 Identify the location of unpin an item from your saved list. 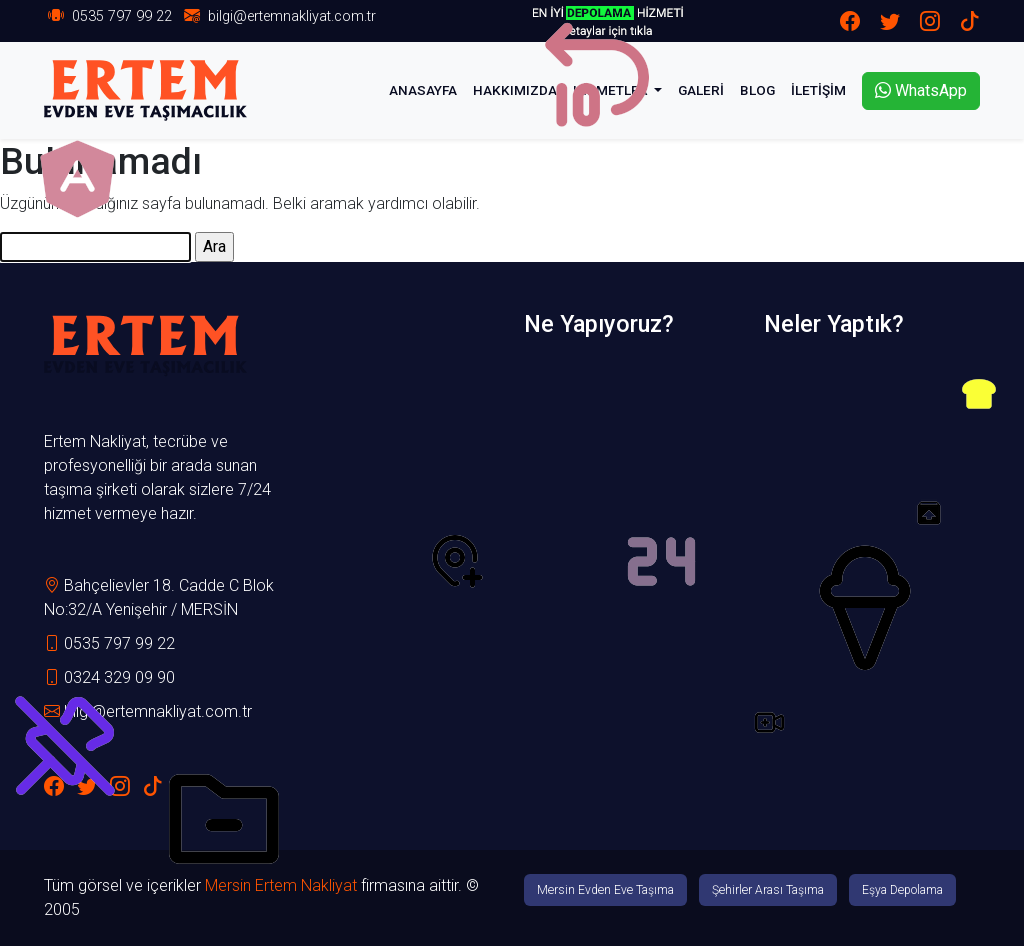
(65, 746).